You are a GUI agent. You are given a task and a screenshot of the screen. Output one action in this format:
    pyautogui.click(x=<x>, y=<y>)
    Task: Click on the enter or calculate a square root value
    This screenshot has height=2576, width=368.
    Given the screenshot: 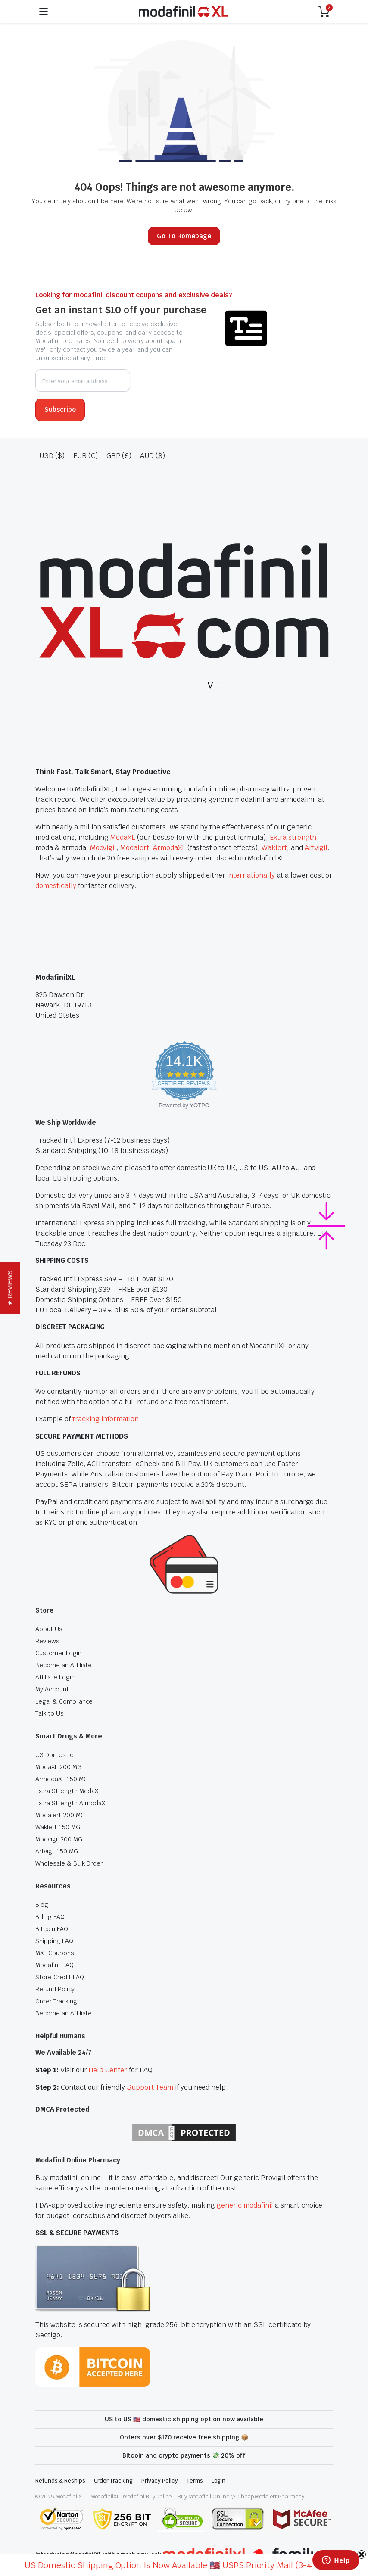 What is the action you would take?
    pyautogui.click(x=212, y=684)
    